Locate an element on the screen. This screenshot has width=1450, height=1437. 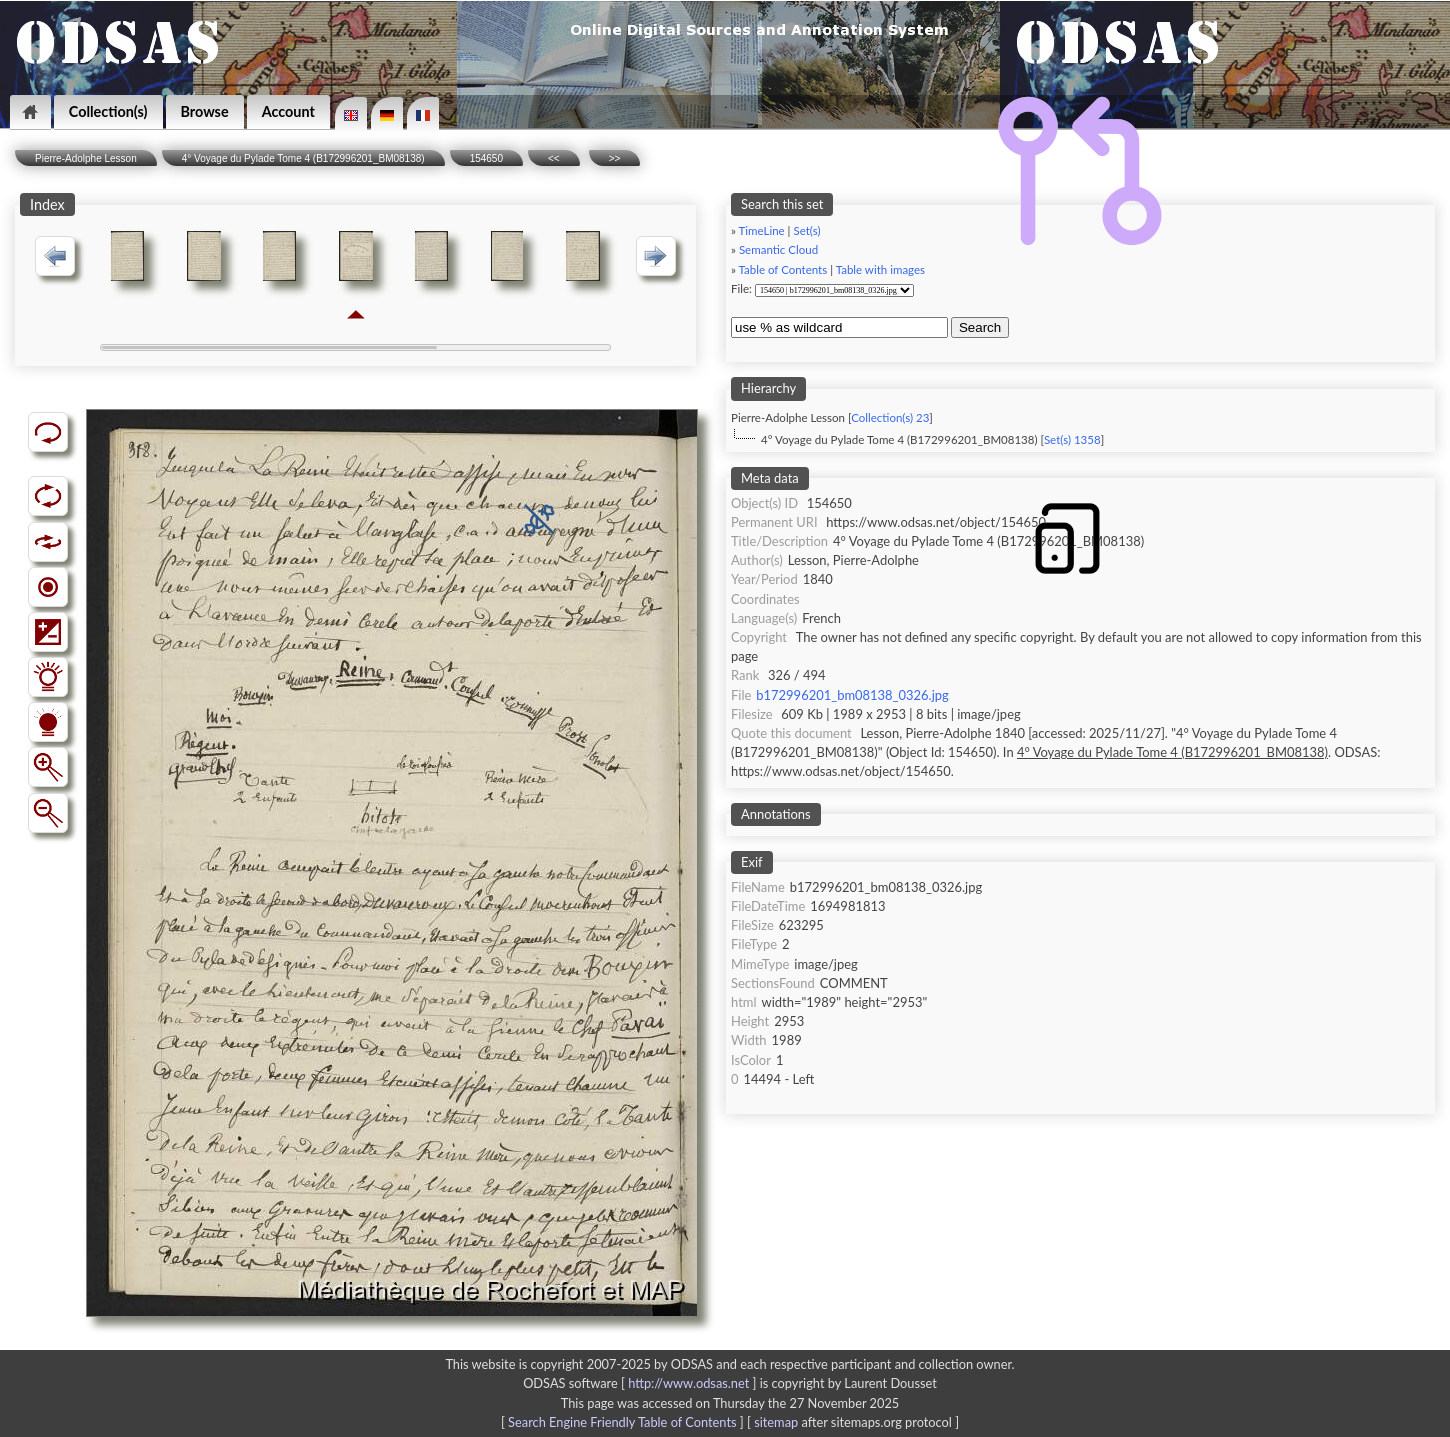
switch between tablet and mobile view is located at coordinates (1067, 538).